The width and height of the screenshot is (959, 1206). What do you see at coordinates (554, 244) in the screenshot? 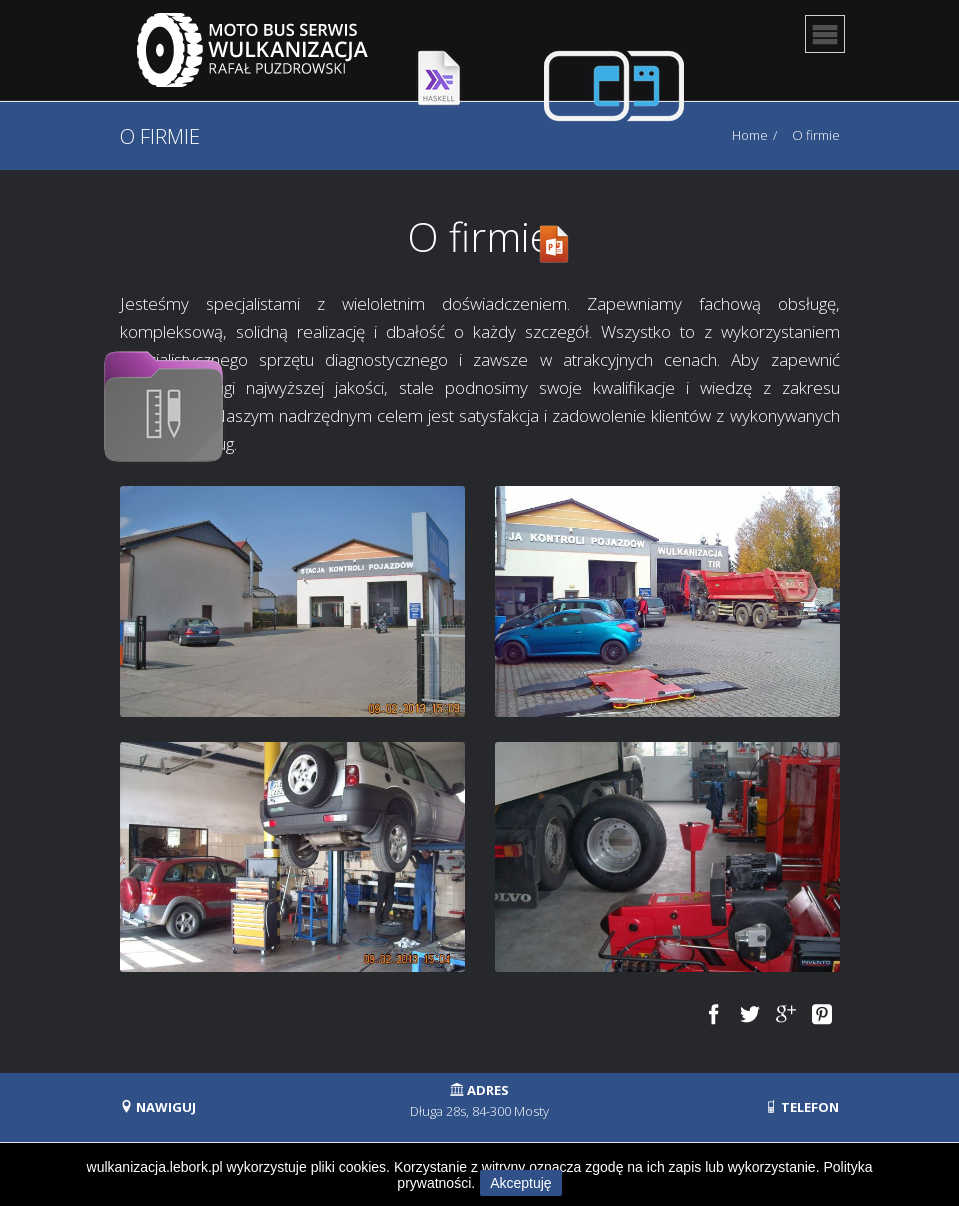
I see `powerpoint template file with macros enabled` at bounding box center [554, 244].